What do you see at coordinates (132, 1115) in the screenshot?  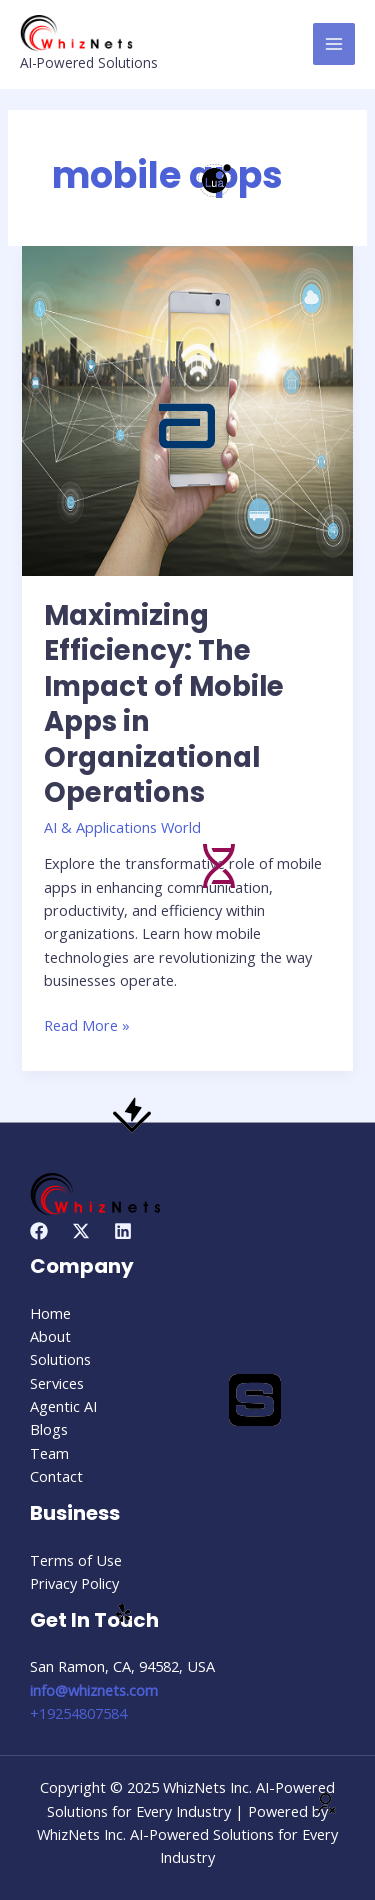 I see `vitest testing framework logo` at bounding box center [132, 1115].